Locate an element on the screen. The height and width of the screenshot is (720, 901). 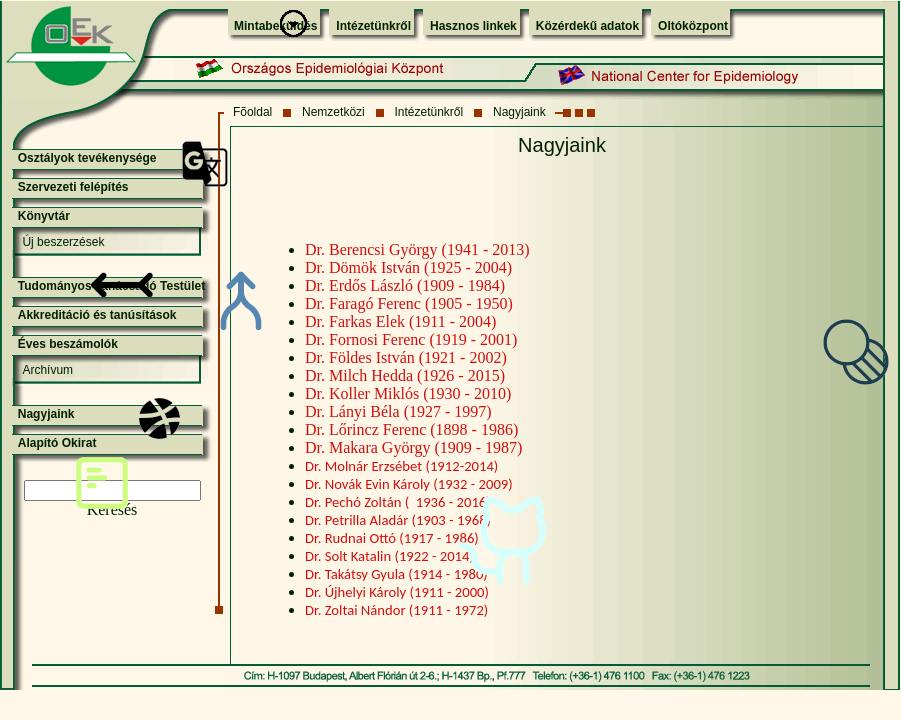
subtract or remove a shape from selection is located at coordinates (856, 352).